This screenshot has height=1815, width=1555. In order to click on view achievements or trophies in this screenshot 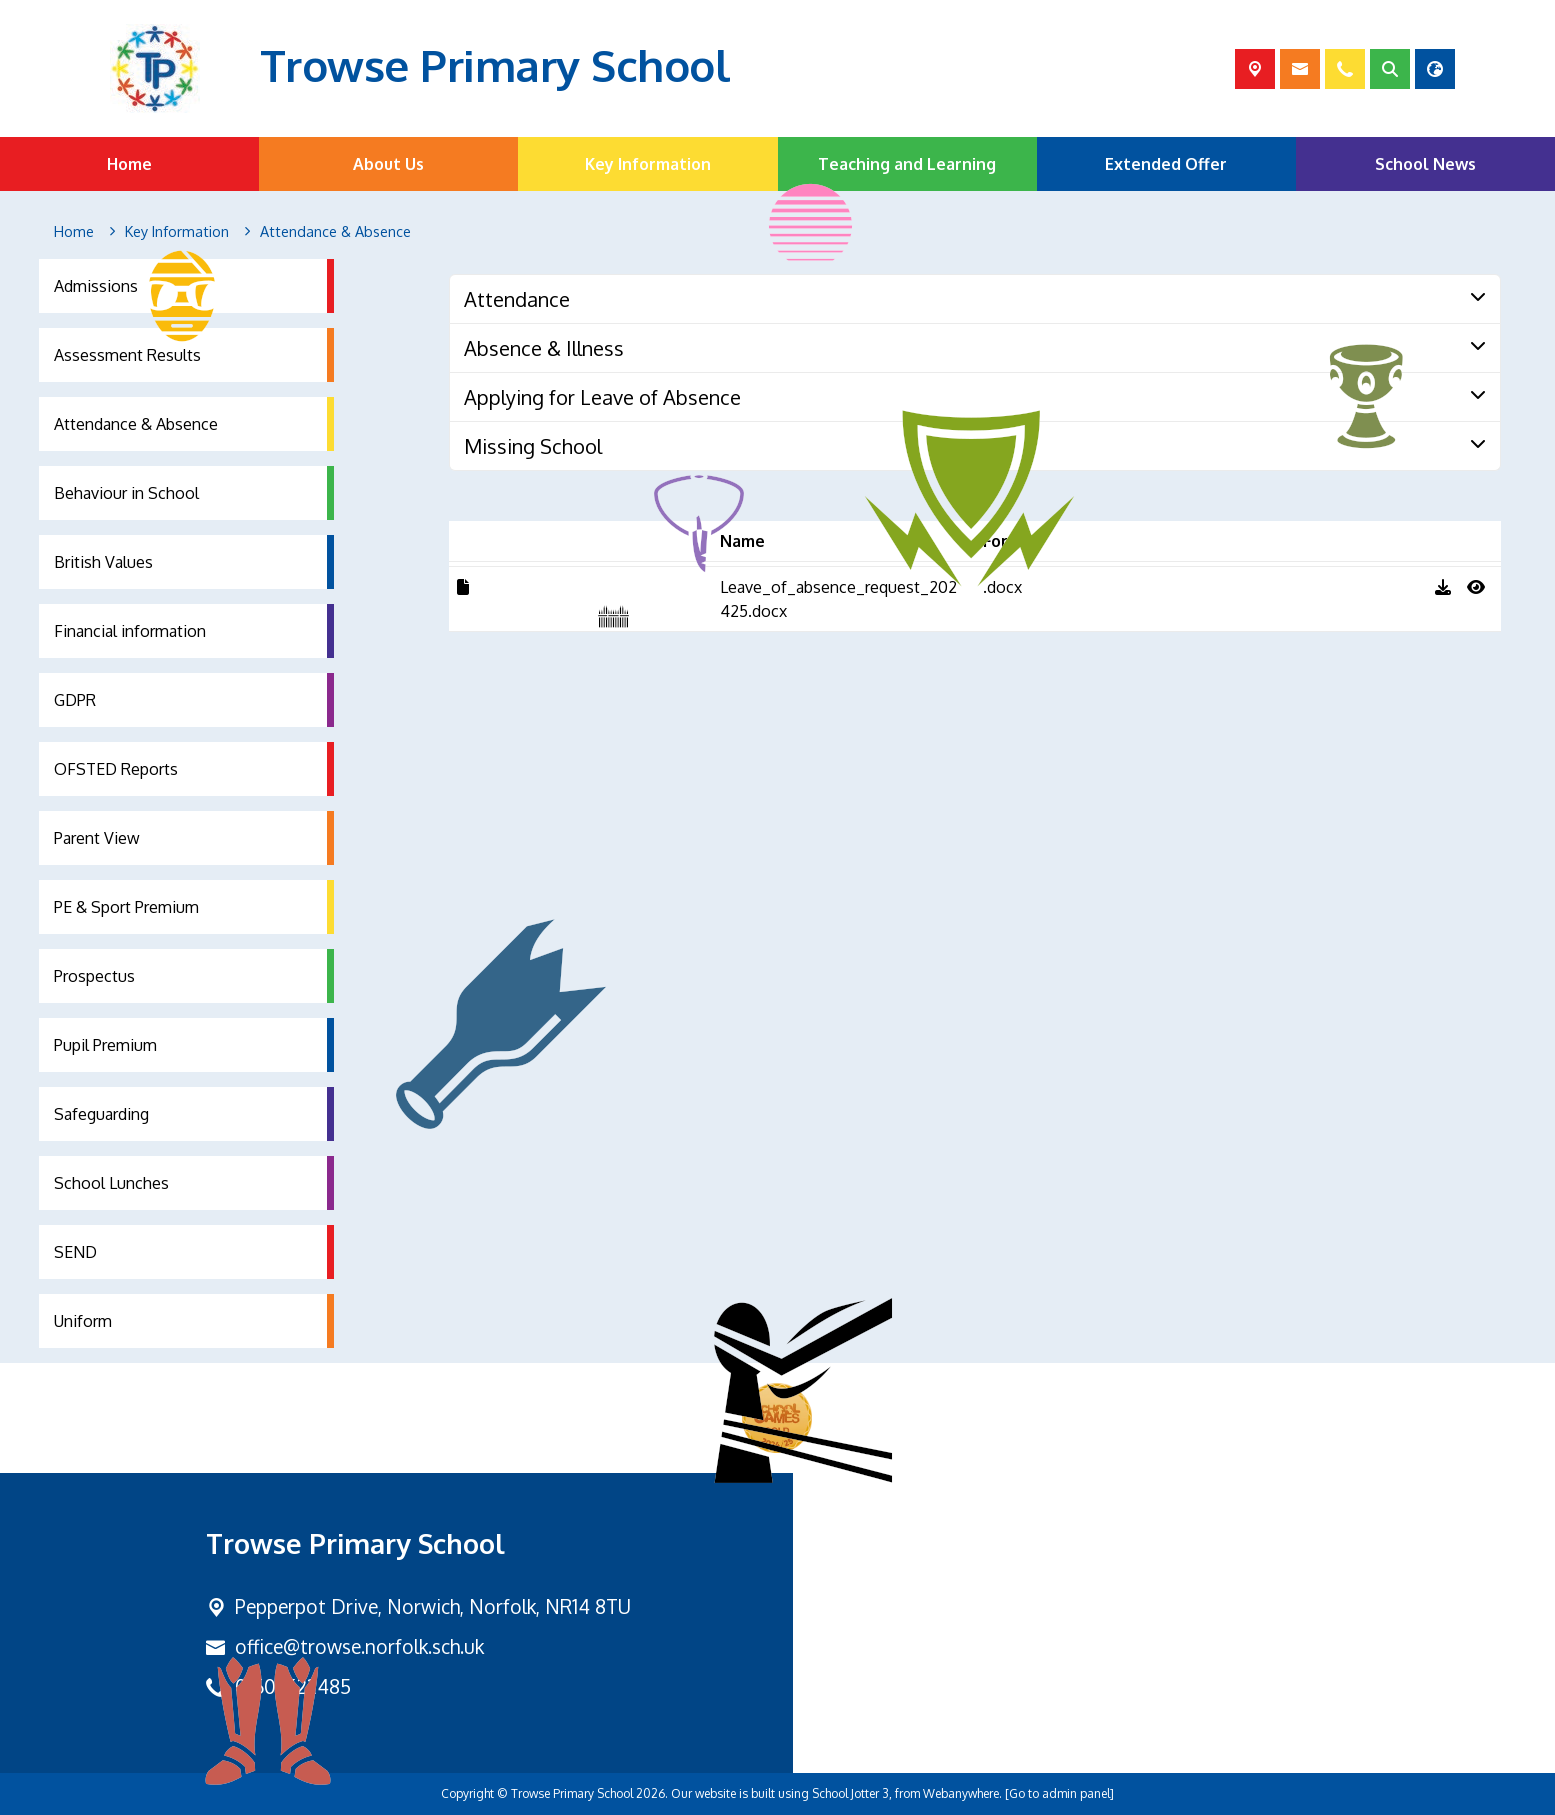, I will do `click(1365, 397)`.